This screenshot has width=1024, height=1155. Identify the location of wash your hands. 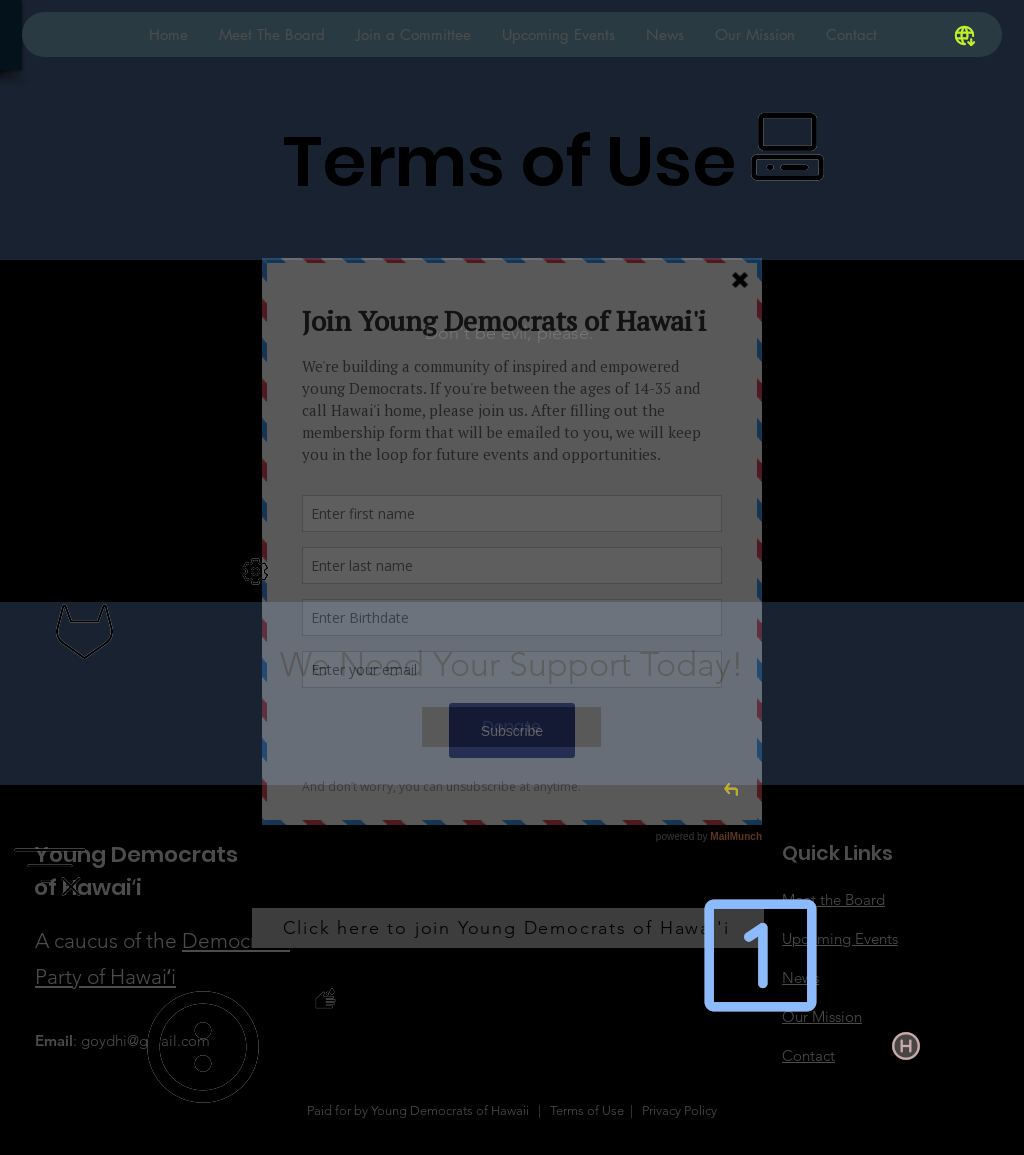
(326, 998).